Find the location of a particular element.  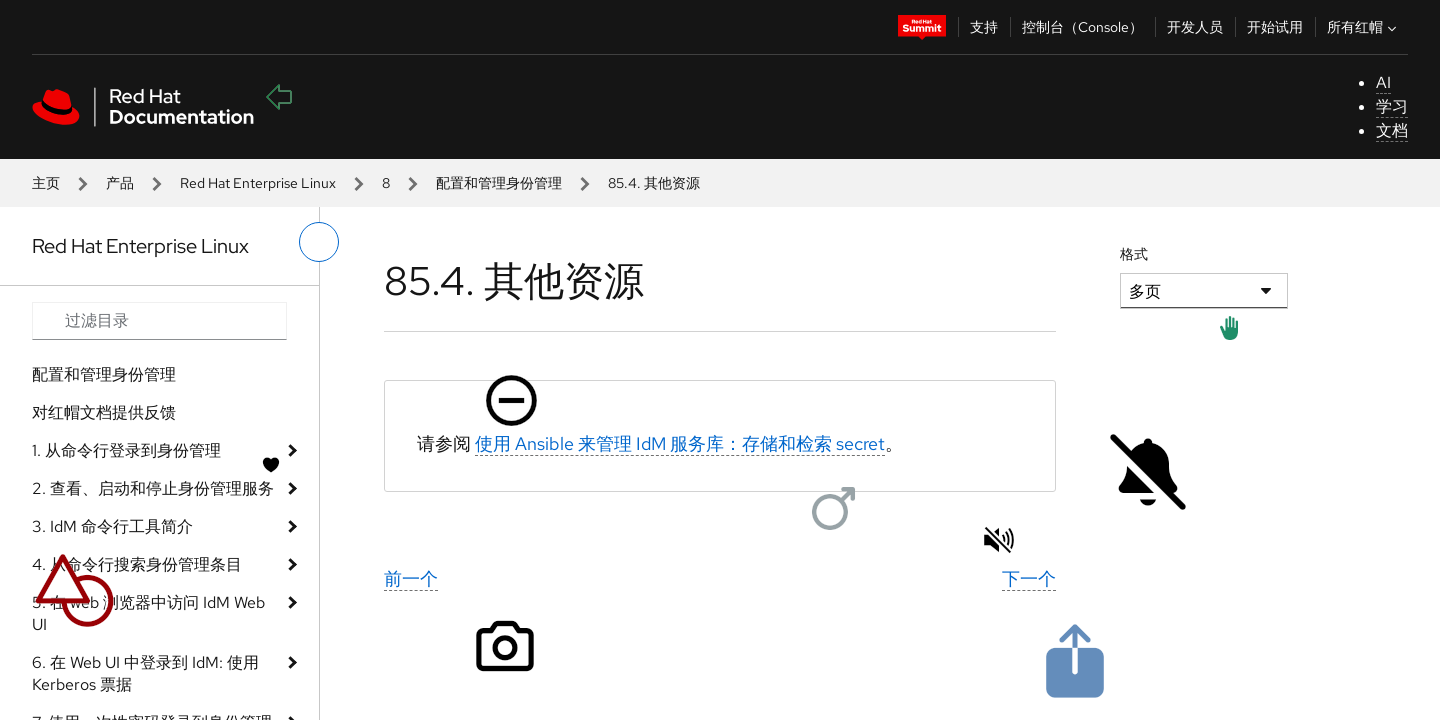

take a photo is located at coordinates (505, 646).